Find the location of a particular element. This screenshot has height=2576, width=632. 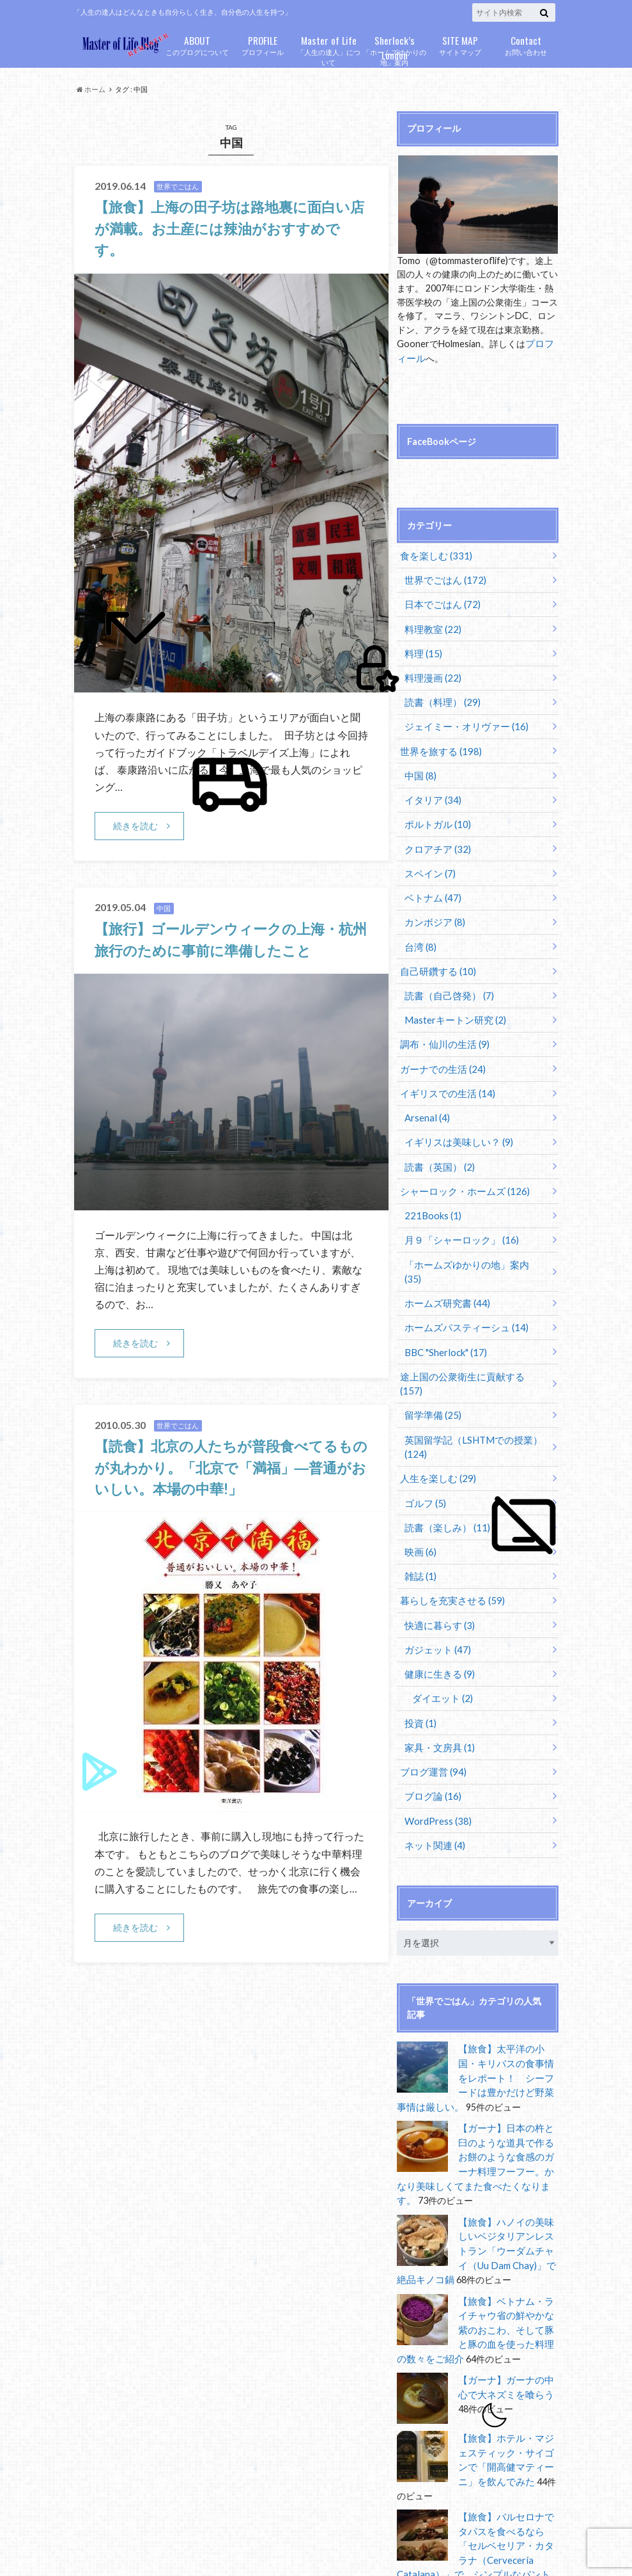

view public transit options is located at coordinates (229, 785).